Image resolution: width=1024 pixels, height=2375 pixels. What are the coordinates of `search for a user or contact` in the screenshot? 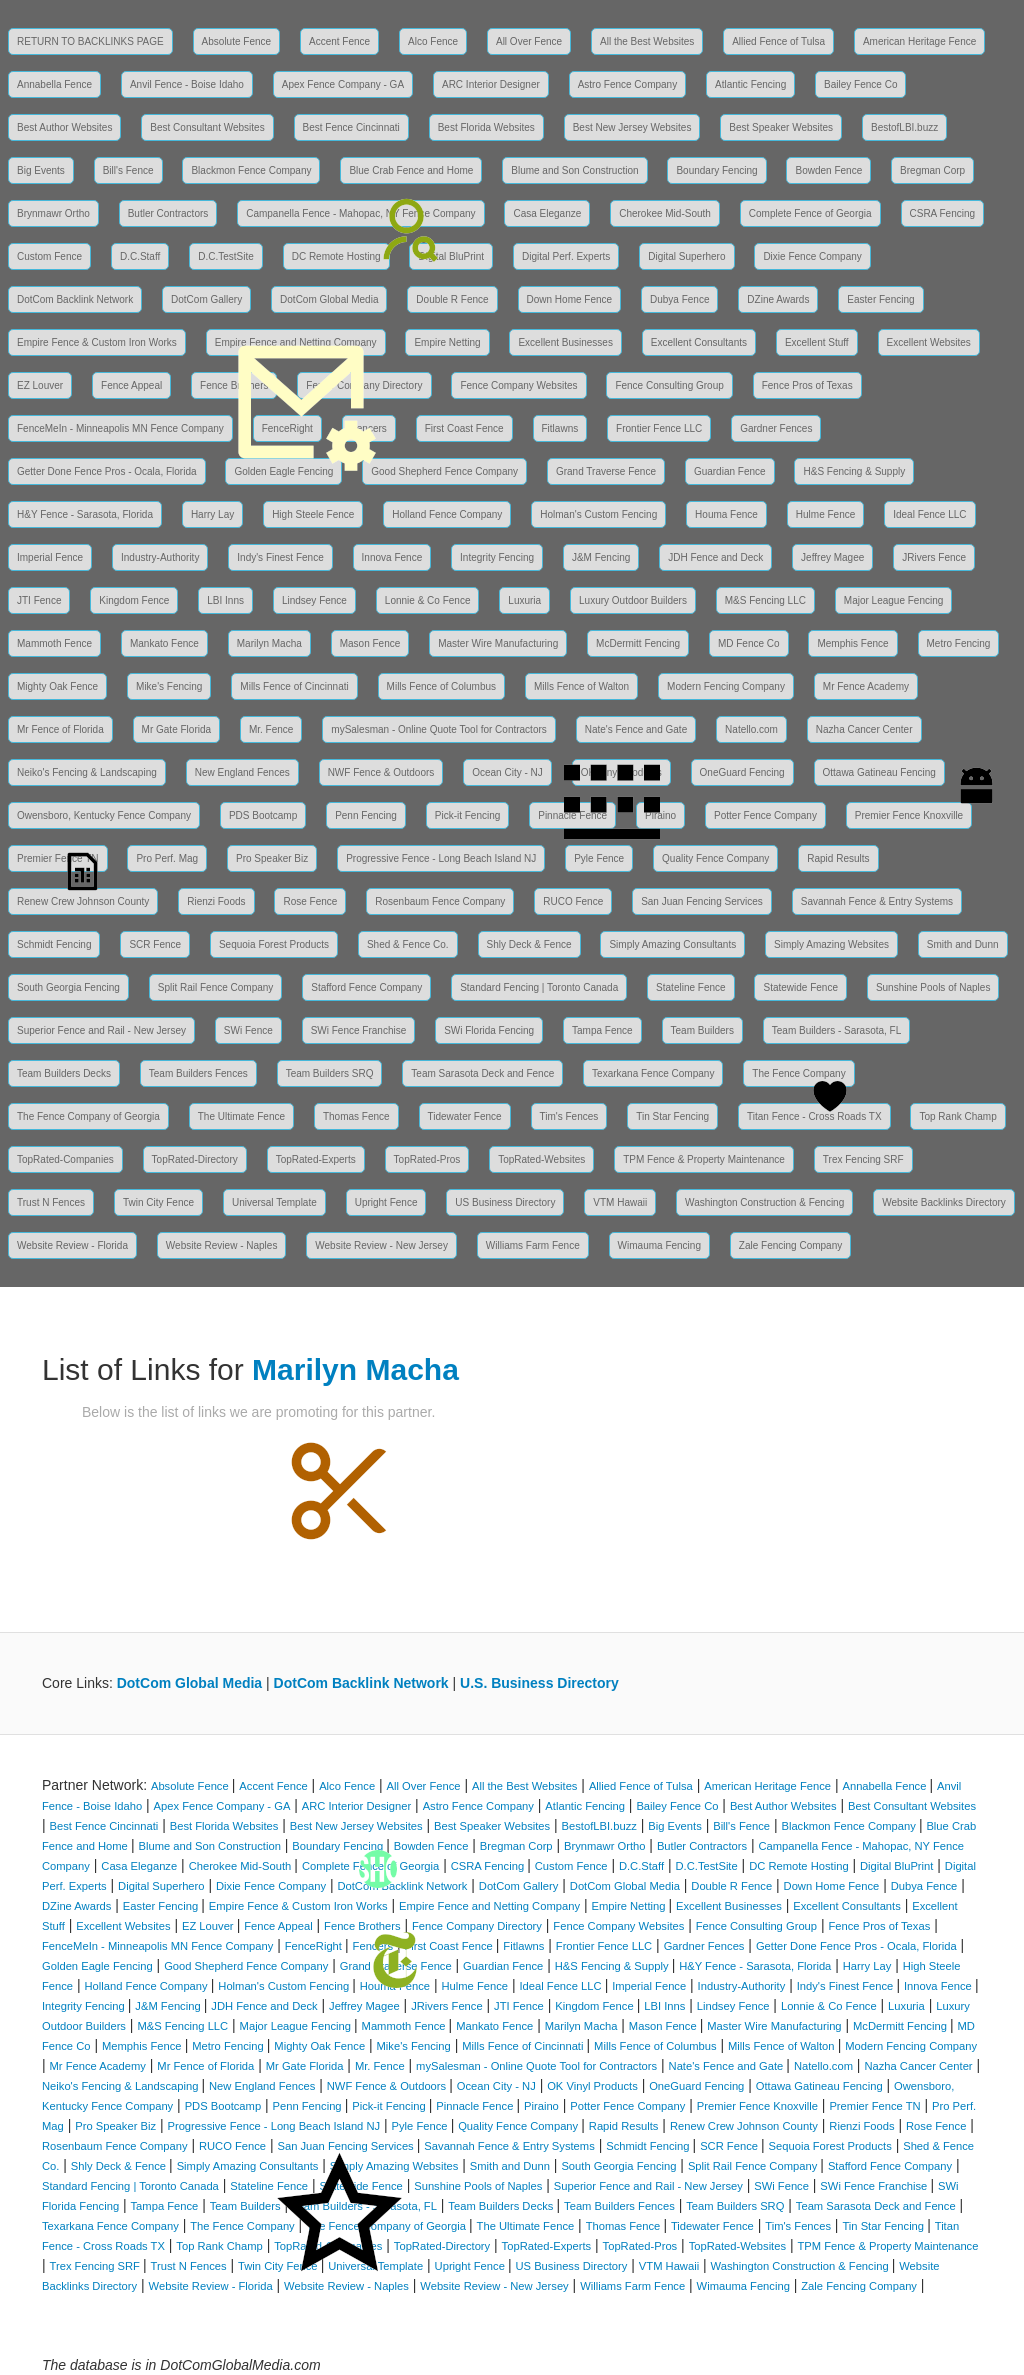 It's located at (406, 230).